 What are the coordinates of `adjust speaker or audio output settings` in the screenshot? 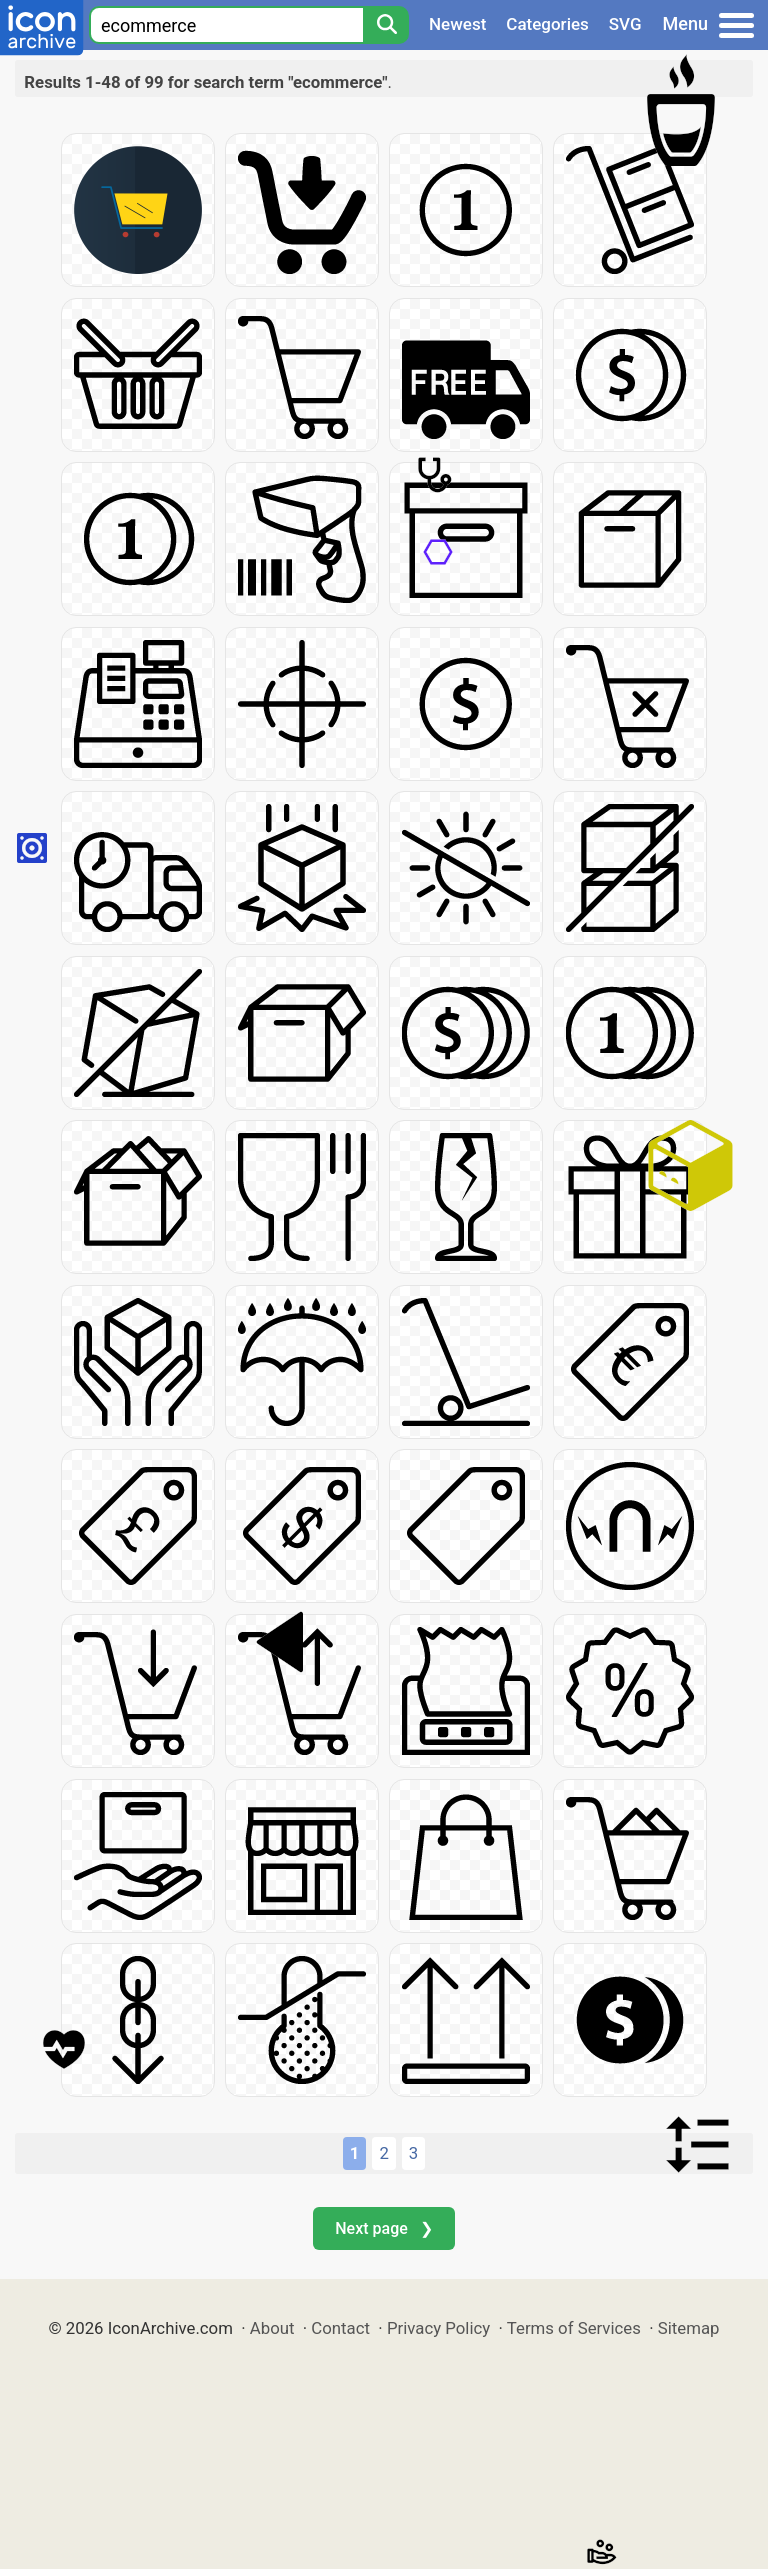 It's located at (32, 848).